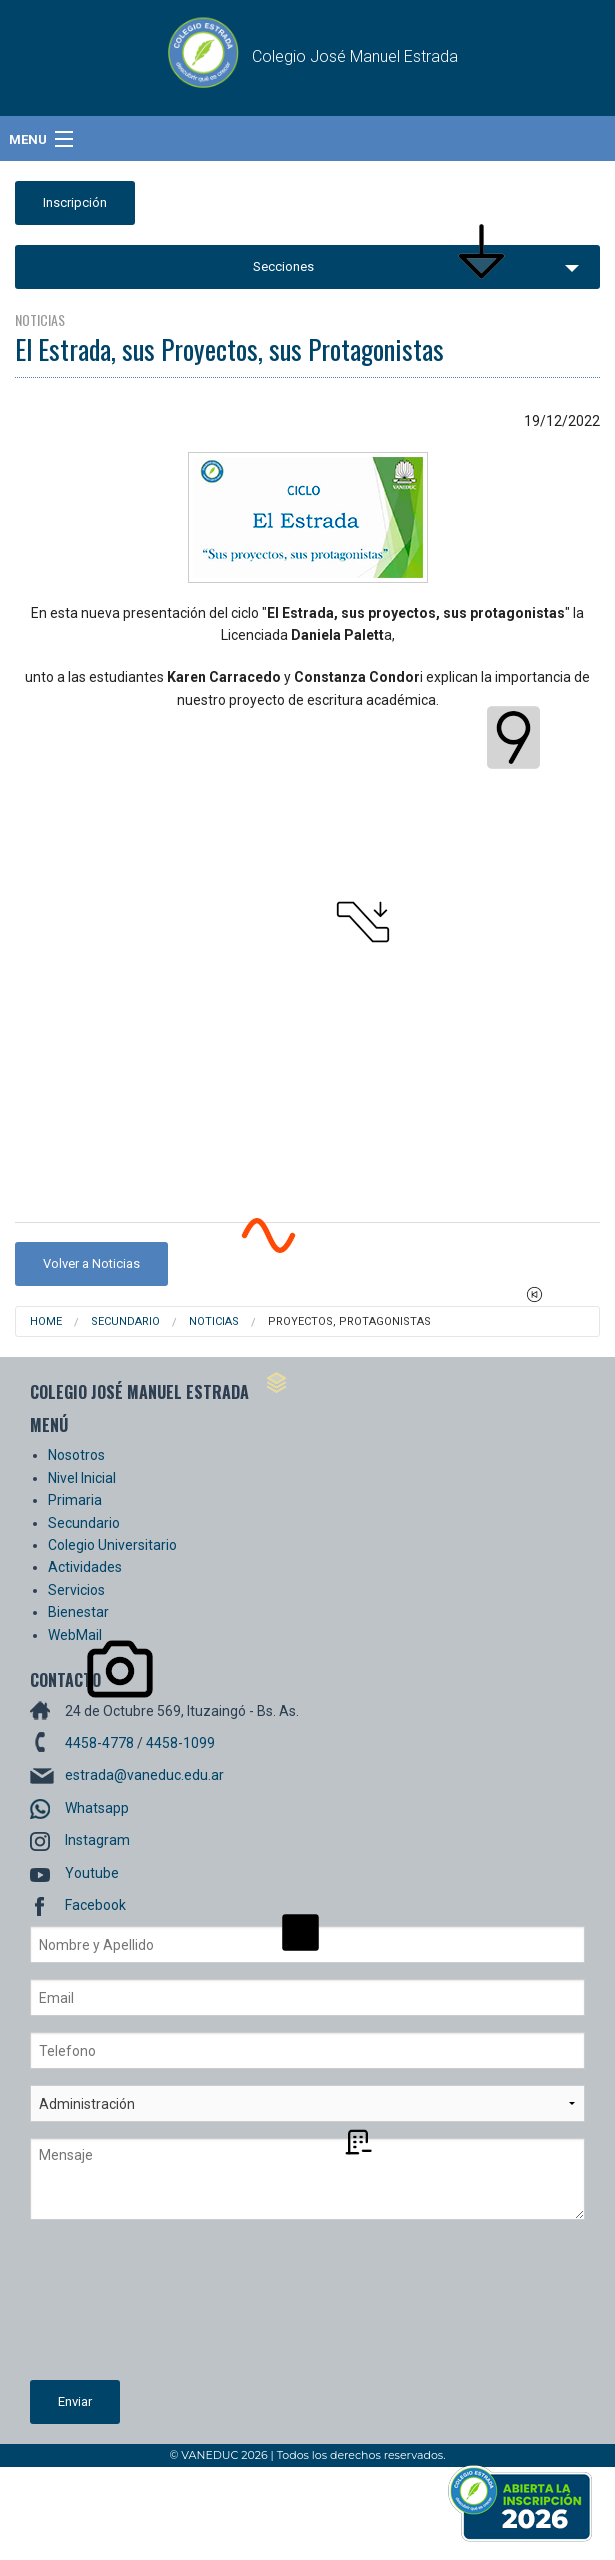  Describe the element at coordinates (268, 1235) in the screenshot. I see `audio or sound wave visualization` at that location.